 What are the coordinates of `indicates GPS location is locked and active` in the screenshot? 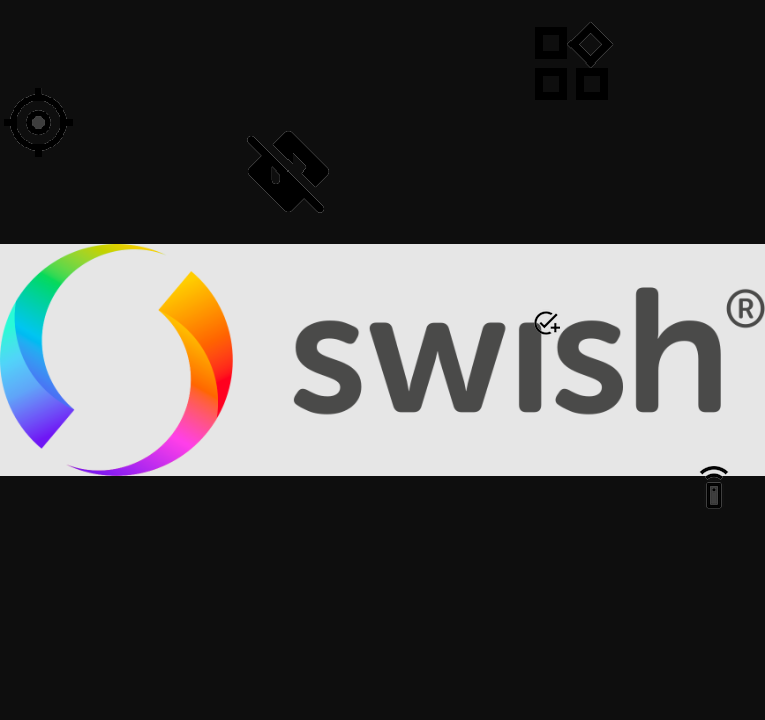 It's located at (38, 122).